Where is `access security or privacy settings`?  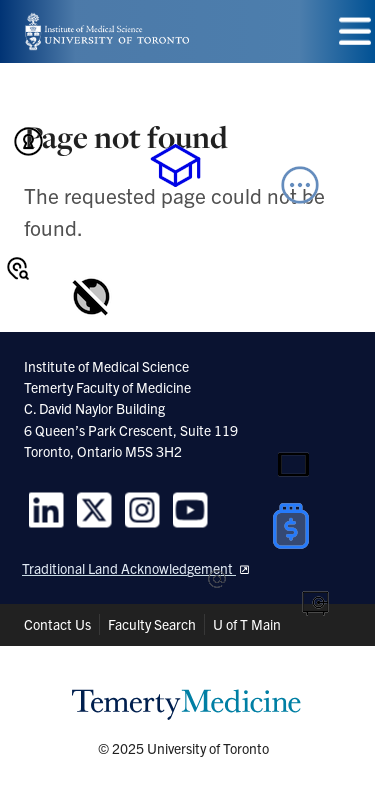 access security or privacy settings is located at coordinates (28, 141).